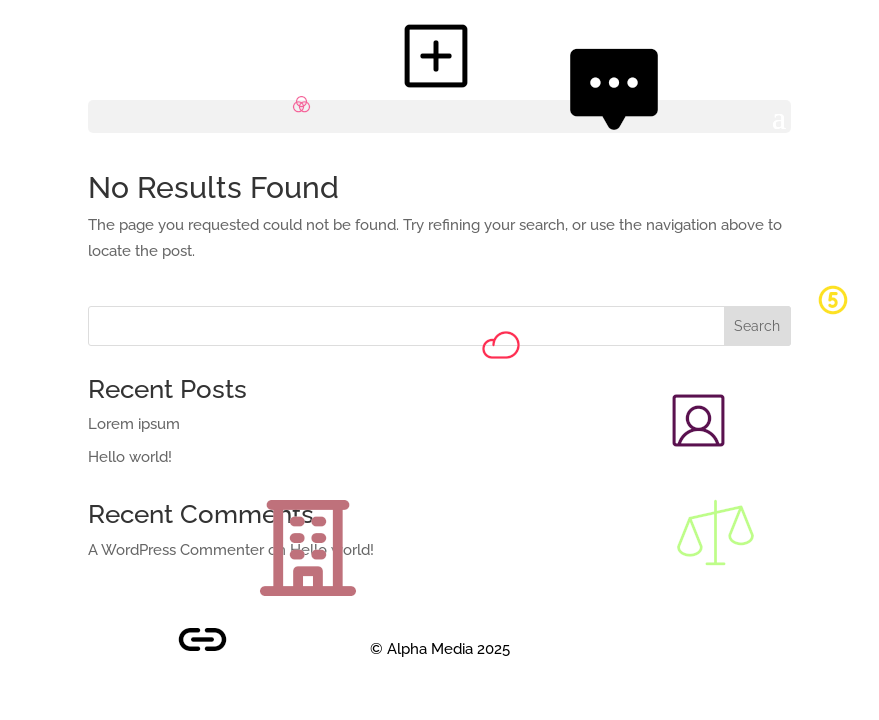  Describe the element at coordinates (698, 420) in the screenshot. I see `view user profile` at that location.